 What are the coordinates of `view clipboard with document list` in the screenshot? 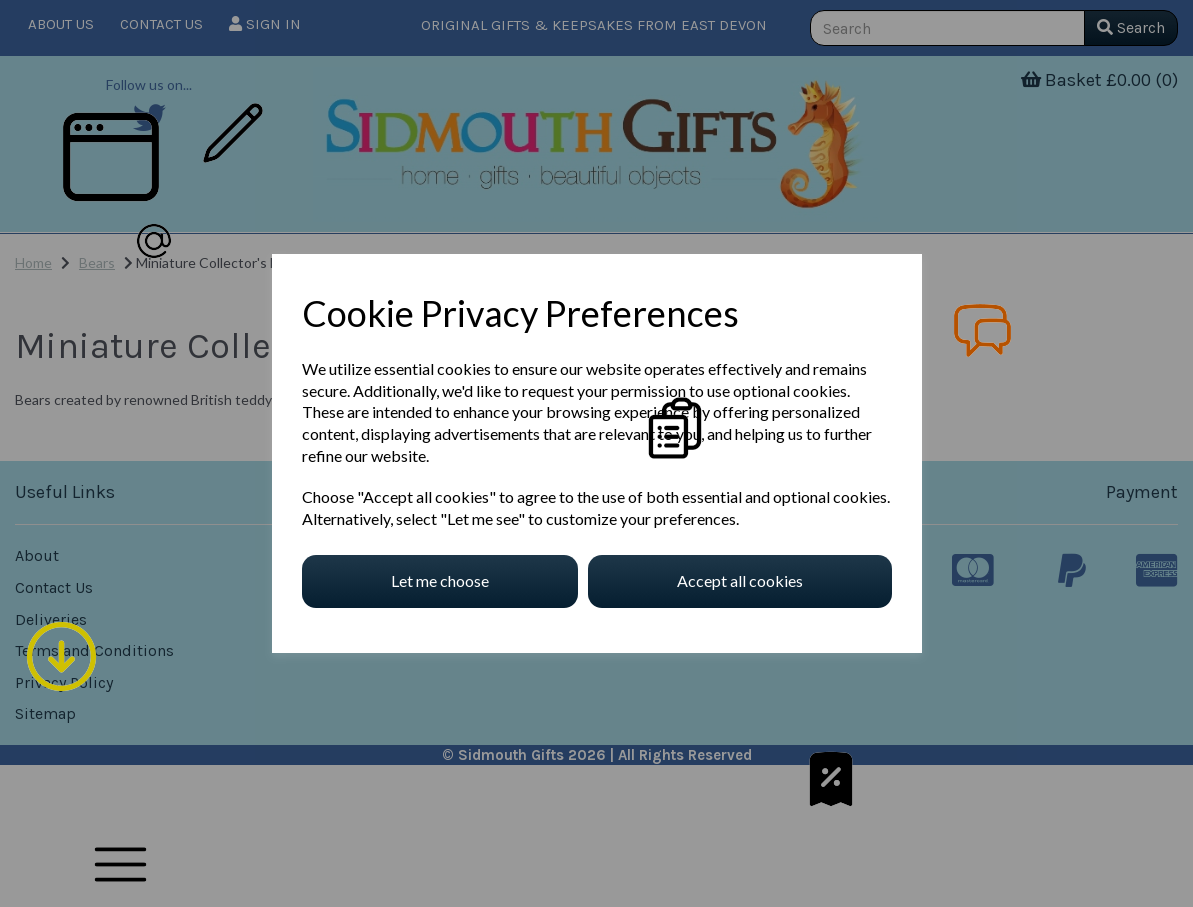 It's located at (675, 428).